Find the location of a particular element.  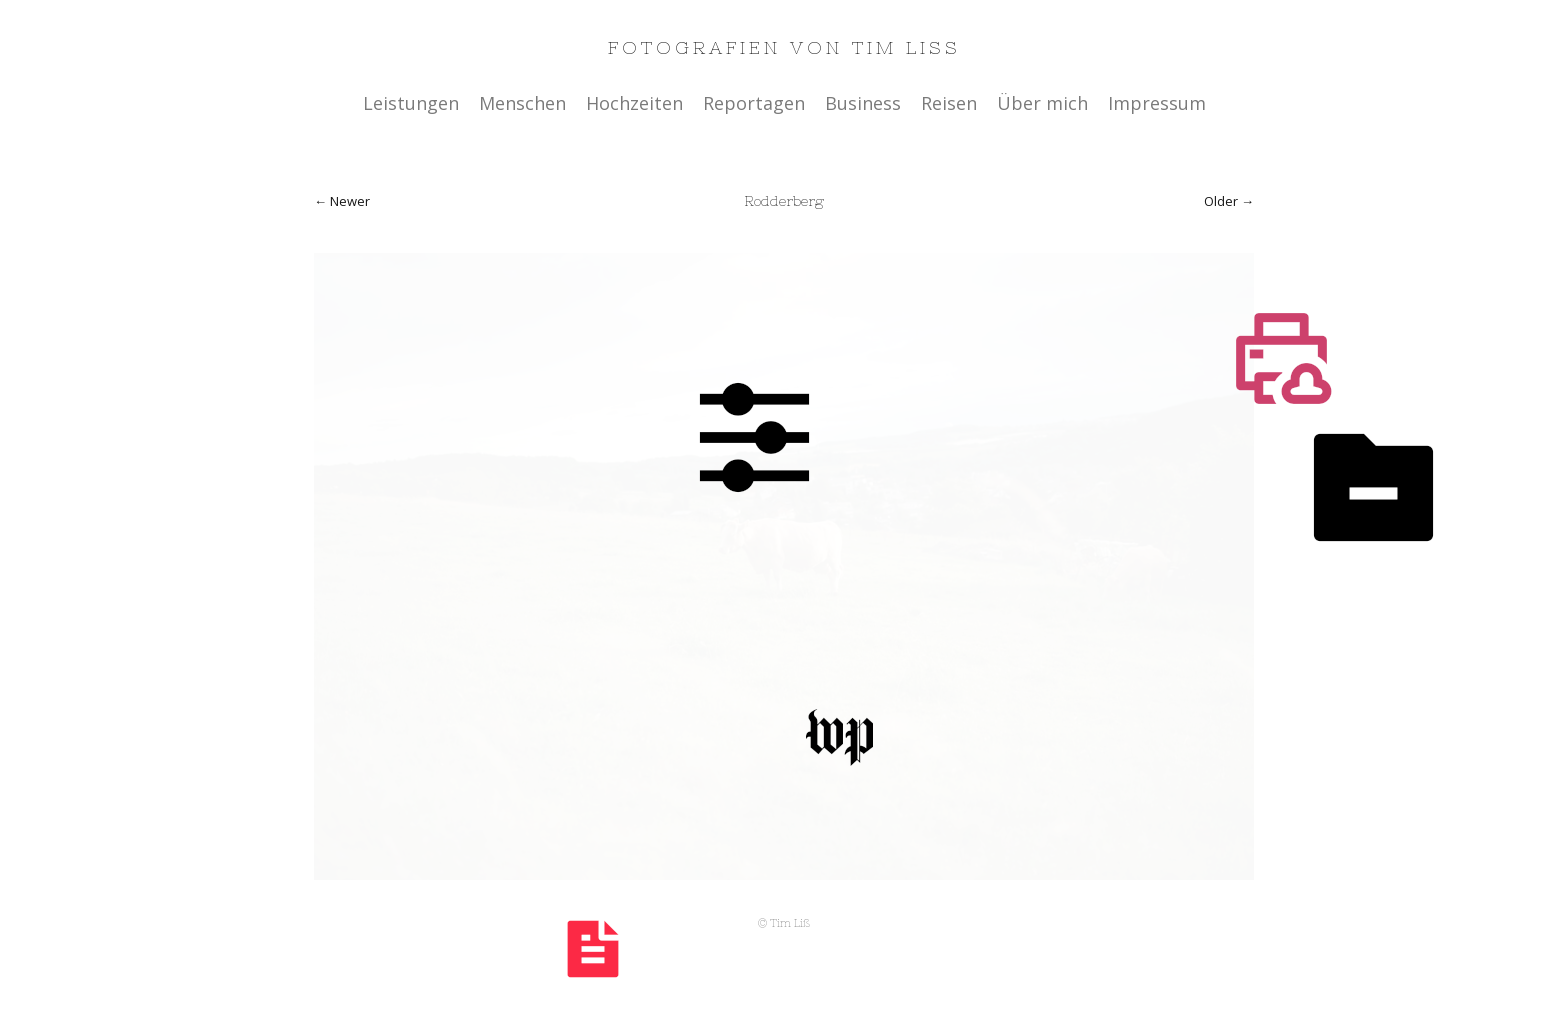

remove a folder is located at coordinates (1373, 487).